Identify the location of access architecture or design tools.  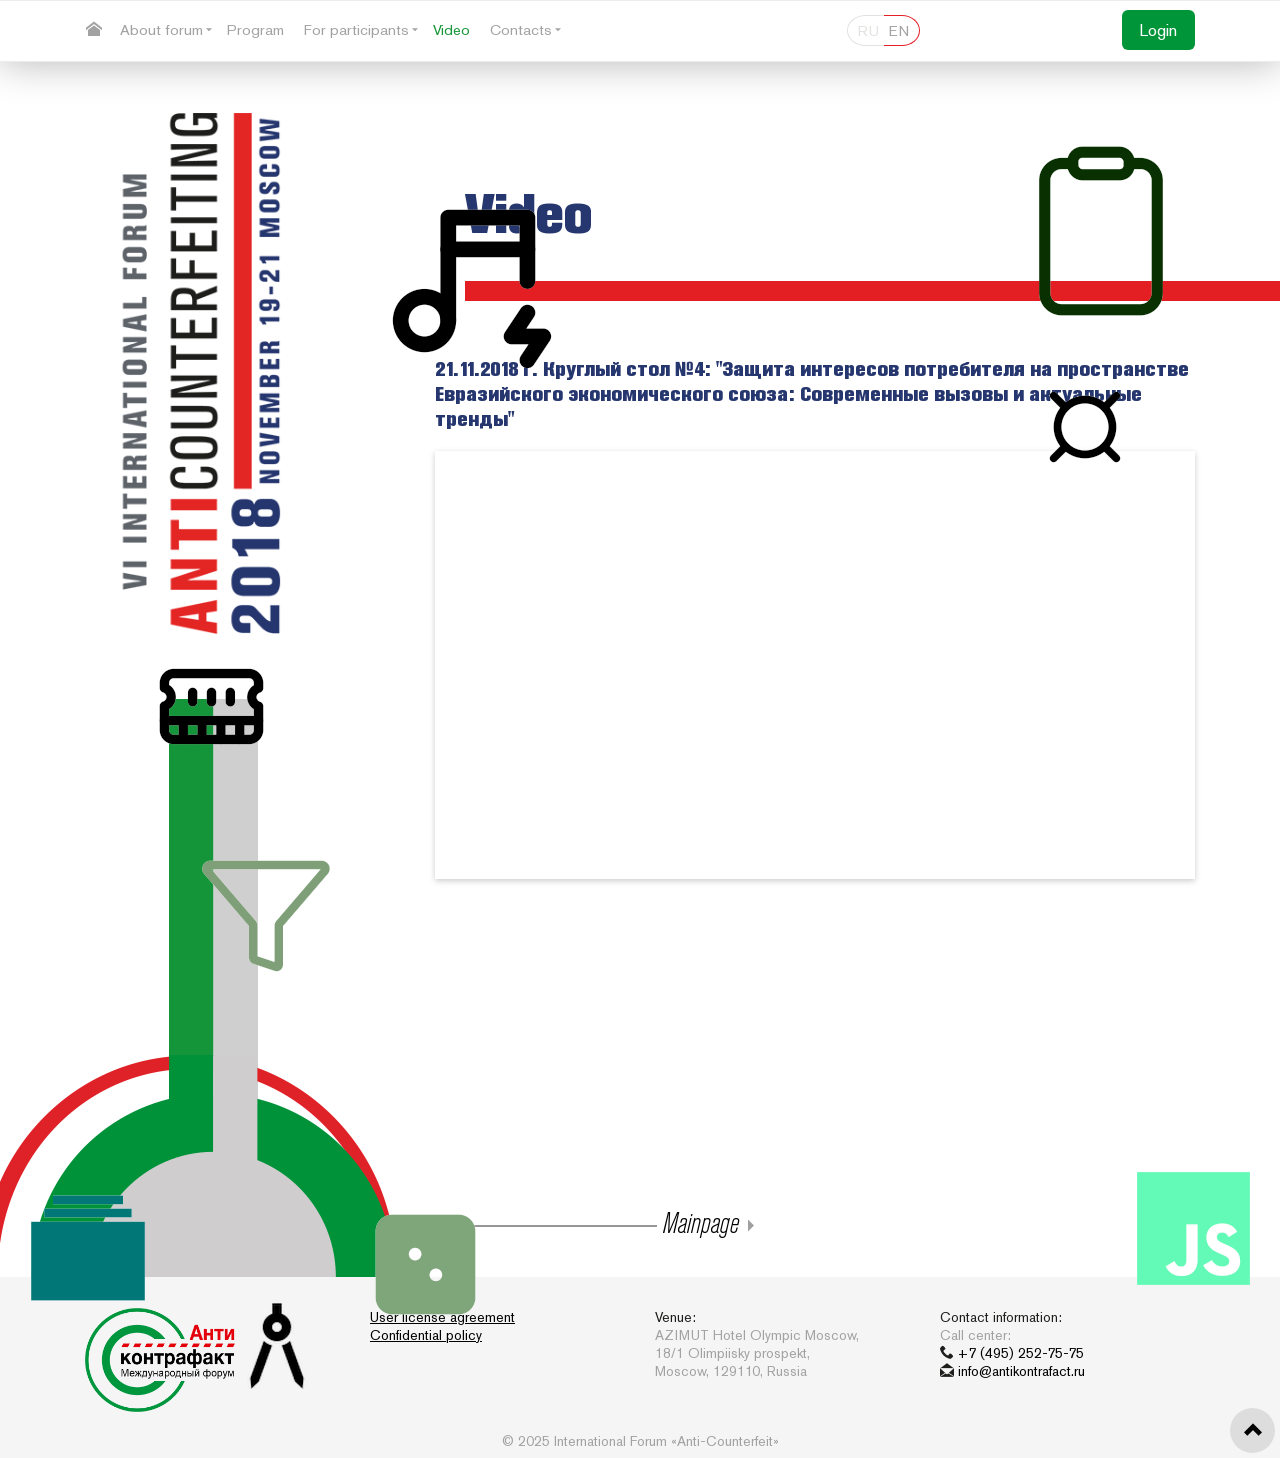
(277, 1346).